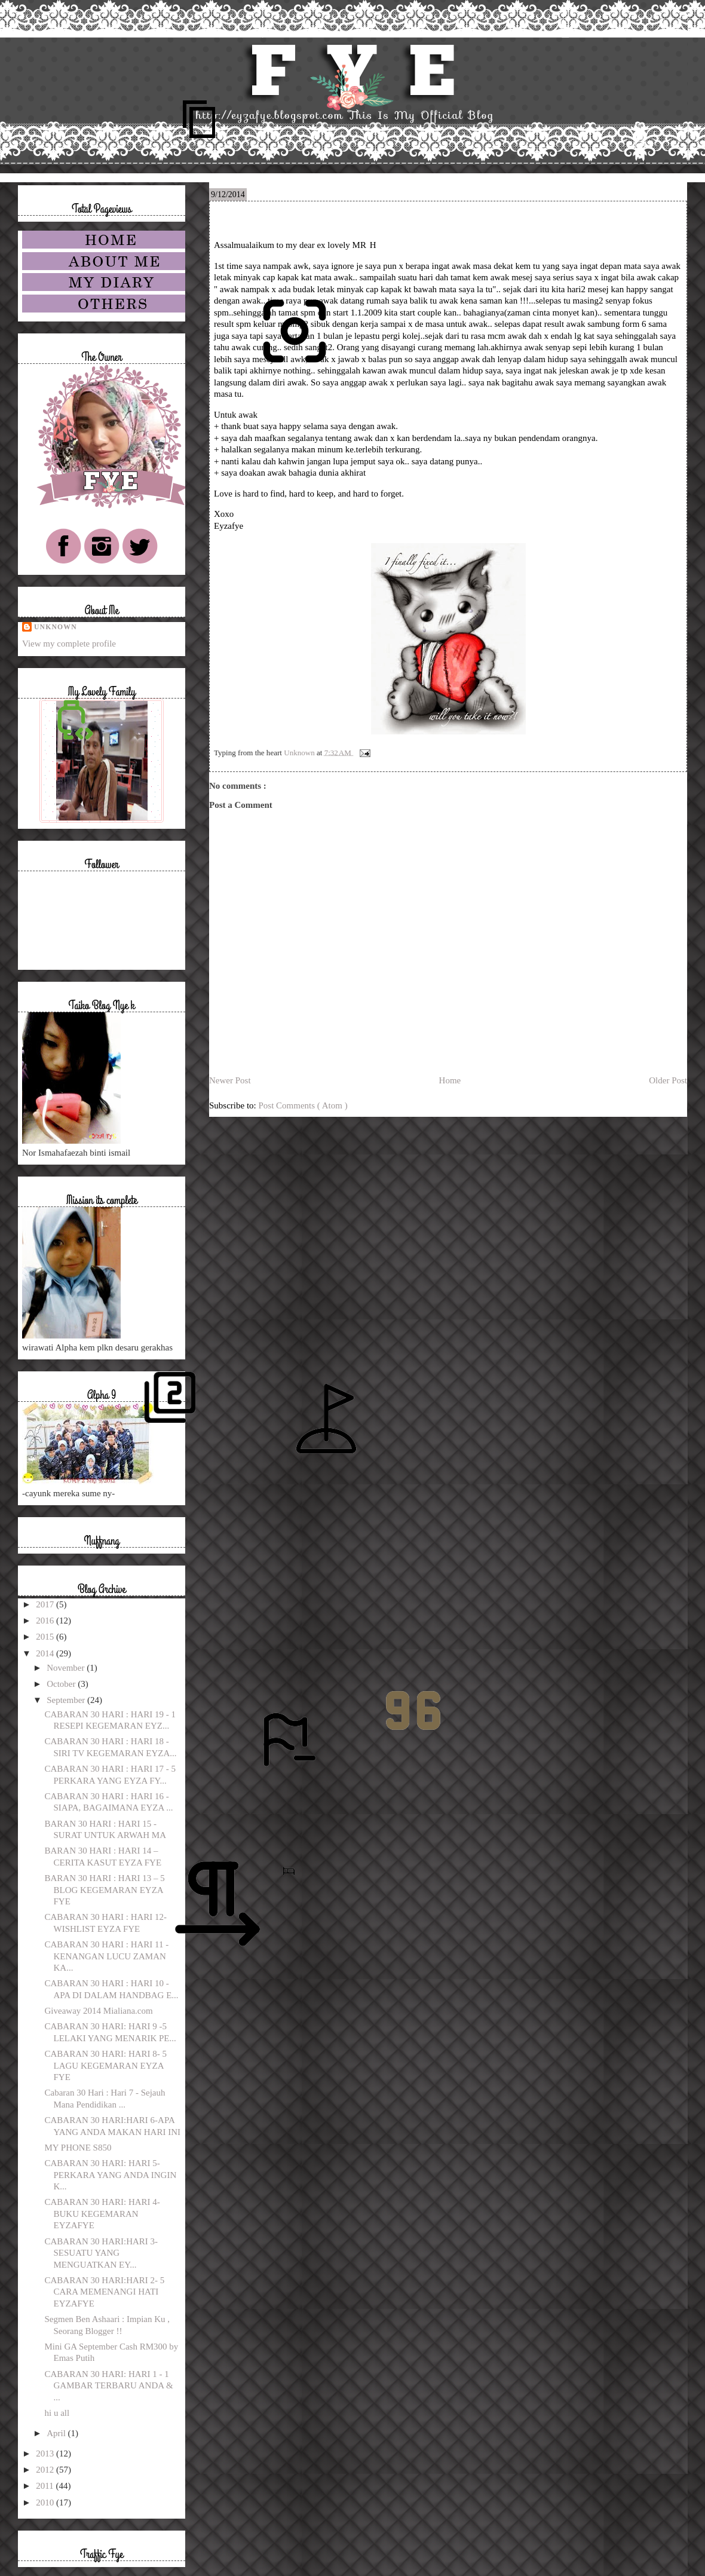  Describe the element at coordinates (326, 1419) in the screenshot. I see `view golf course locations or tee times` at that location.